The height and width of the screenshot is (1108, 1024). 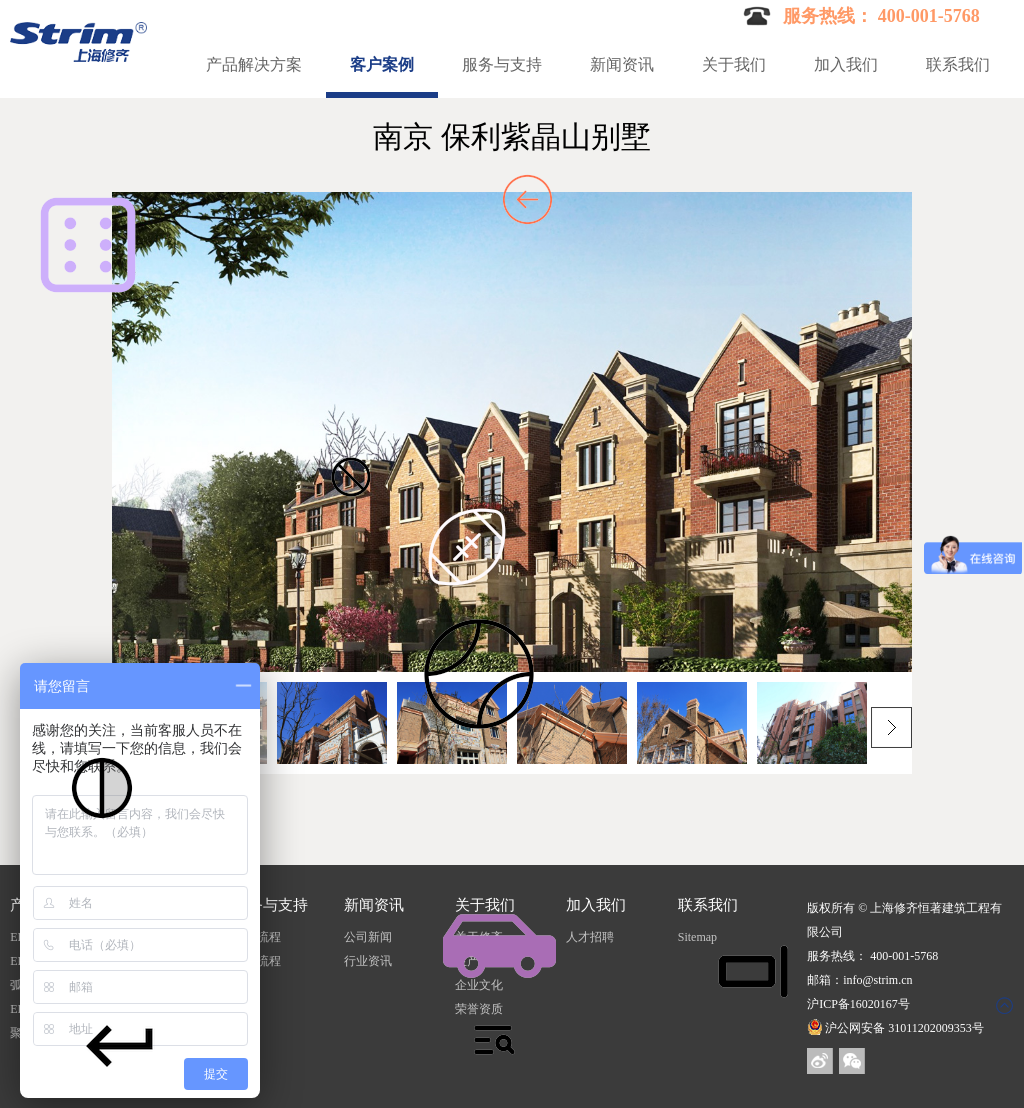 I want to click on align content to the right, so click(x=754, y=971).